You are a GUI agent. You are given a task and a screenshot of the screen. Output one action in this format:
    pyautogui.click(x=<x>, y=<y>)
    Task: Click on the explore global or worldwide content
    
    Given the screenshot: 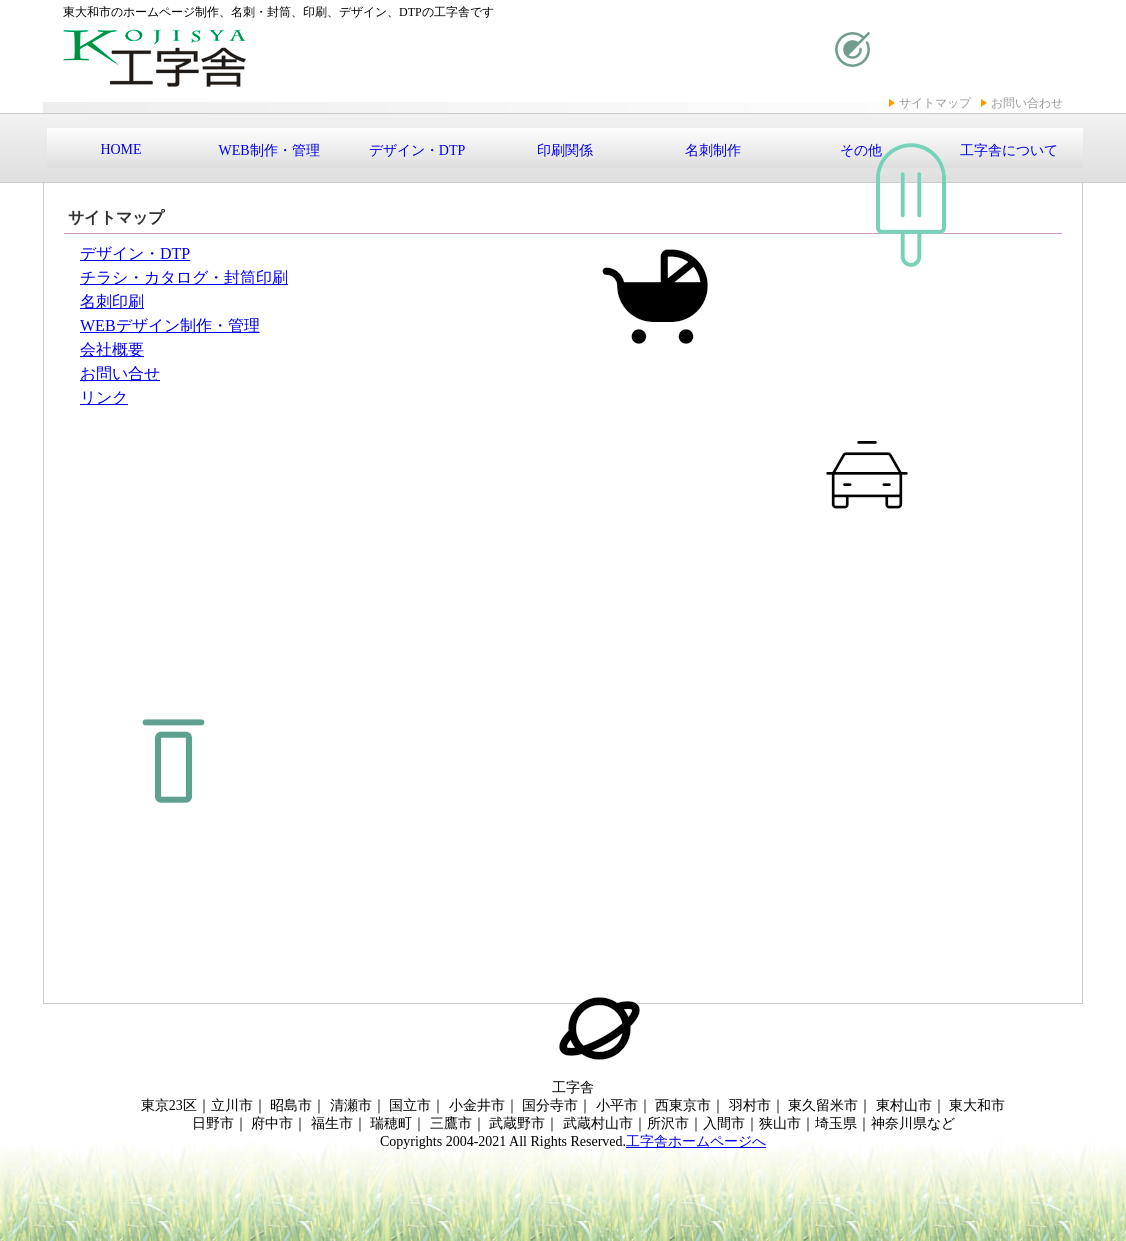 What is the action you would take?
    pyautogui.click(x=599, y=1028)
    